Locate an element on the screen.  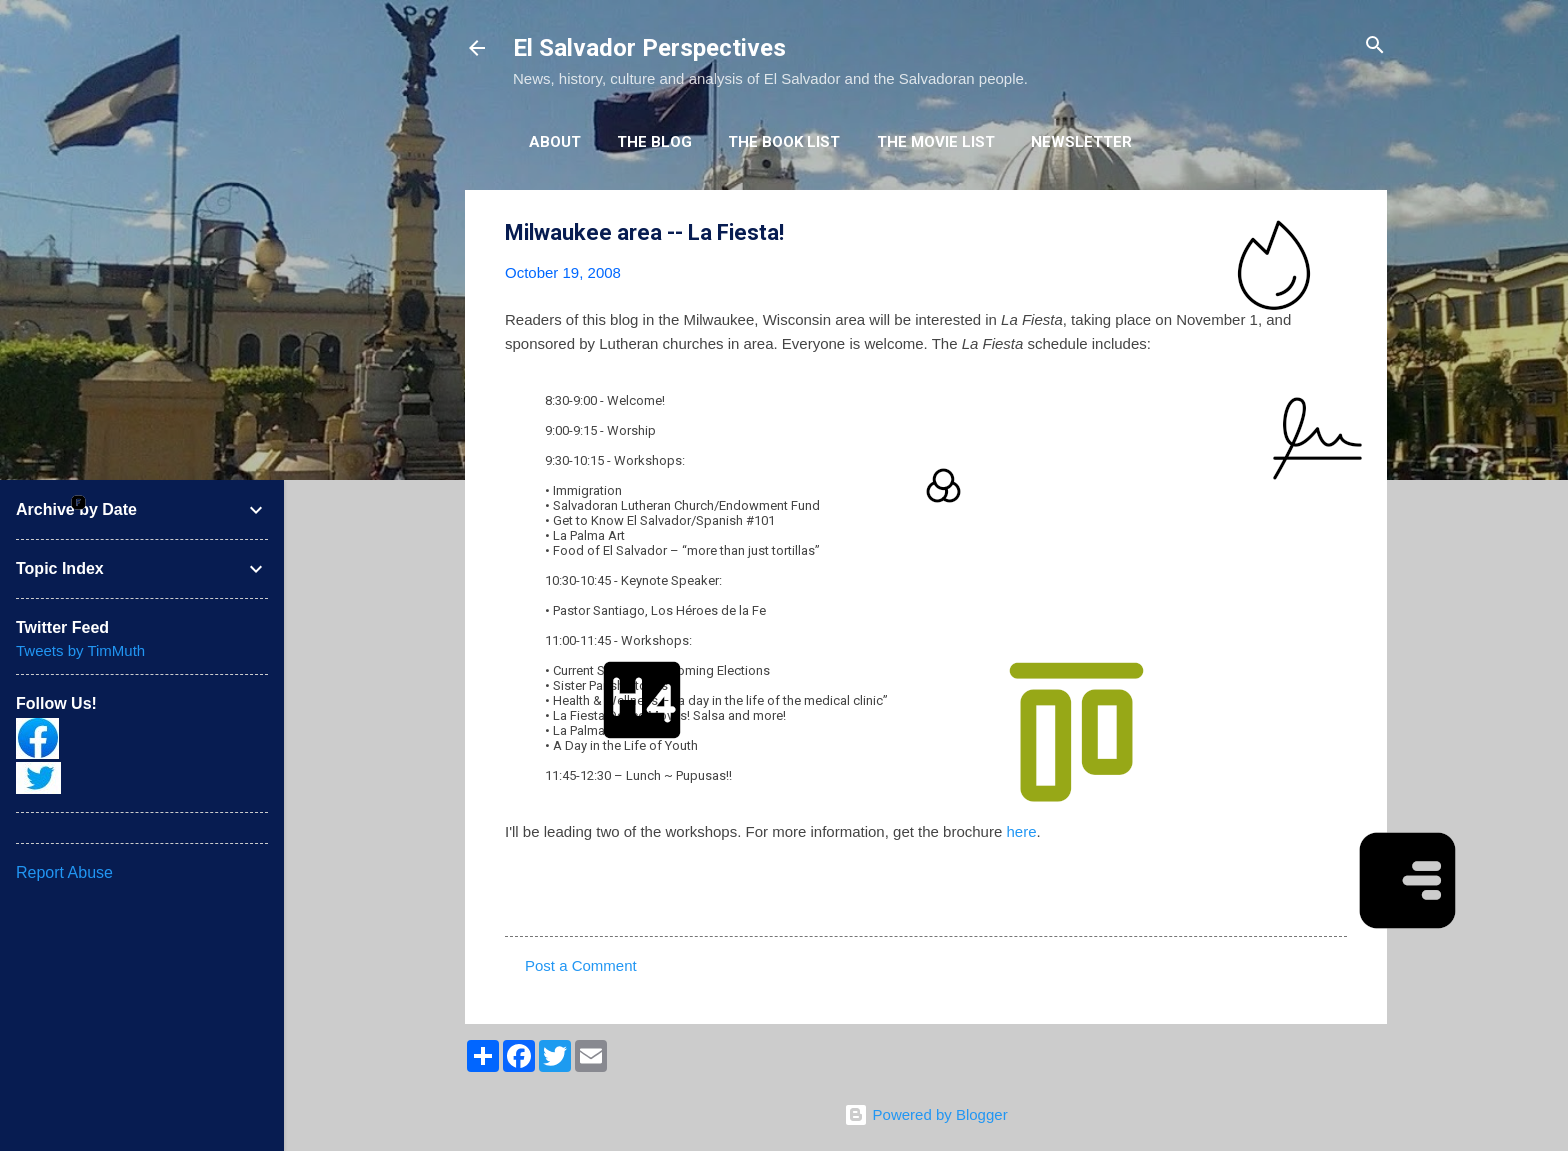
indicates trending or popular content is located at coordinates (1274, 267).